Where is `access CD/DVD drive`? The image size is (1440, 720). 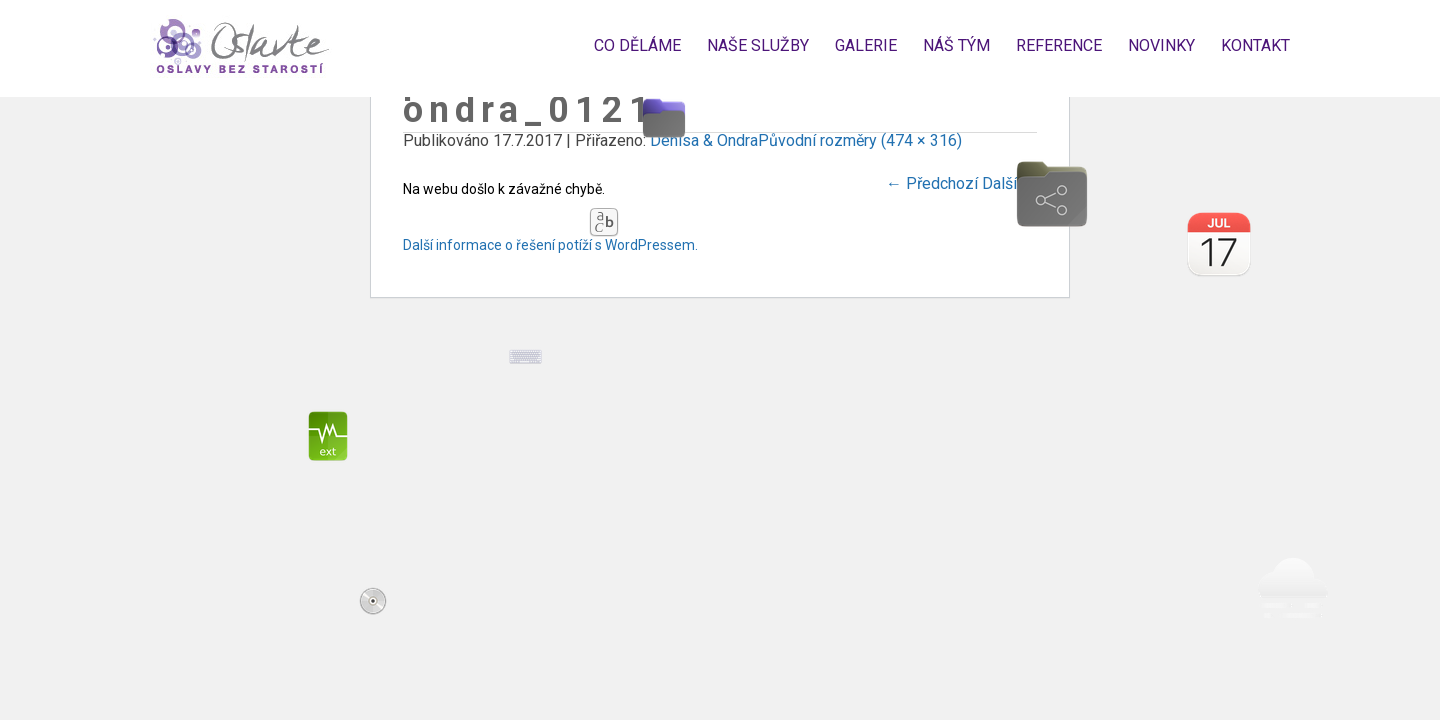 access CD/DVD drive is located at coordinates (373, 601).